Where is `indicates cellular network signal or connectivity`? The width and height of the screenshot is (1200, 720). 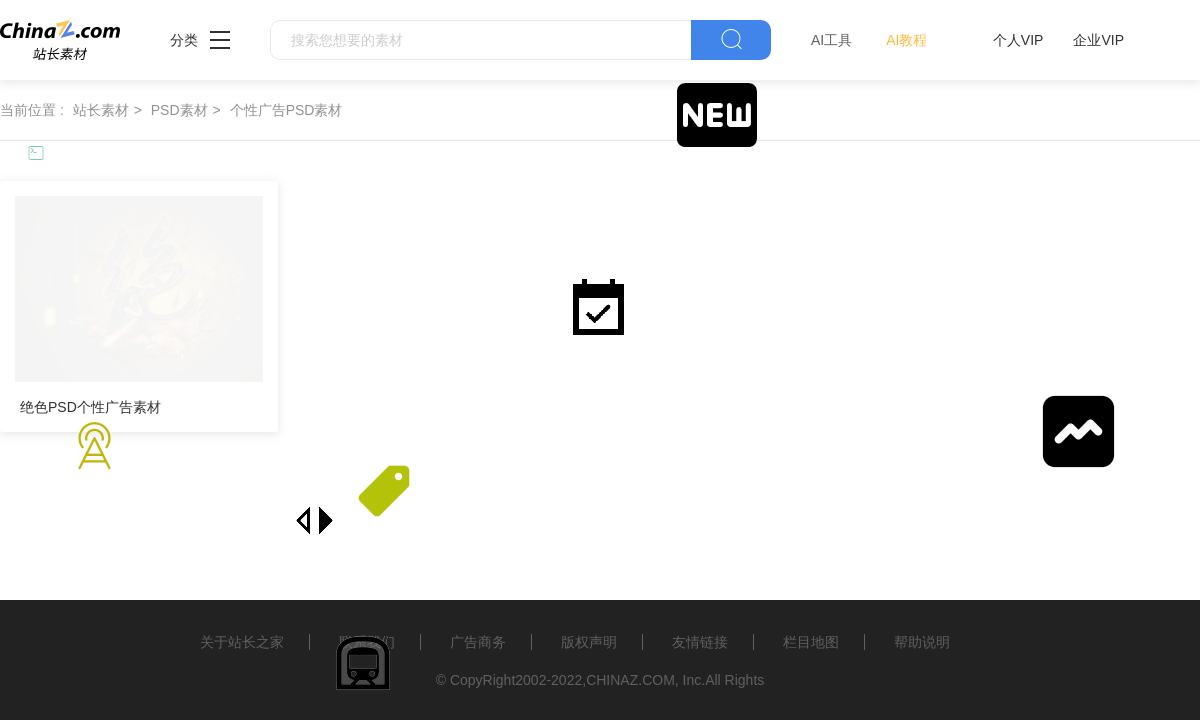
indicates cellular network signal or connectivity is located at coordinates (94, 446).